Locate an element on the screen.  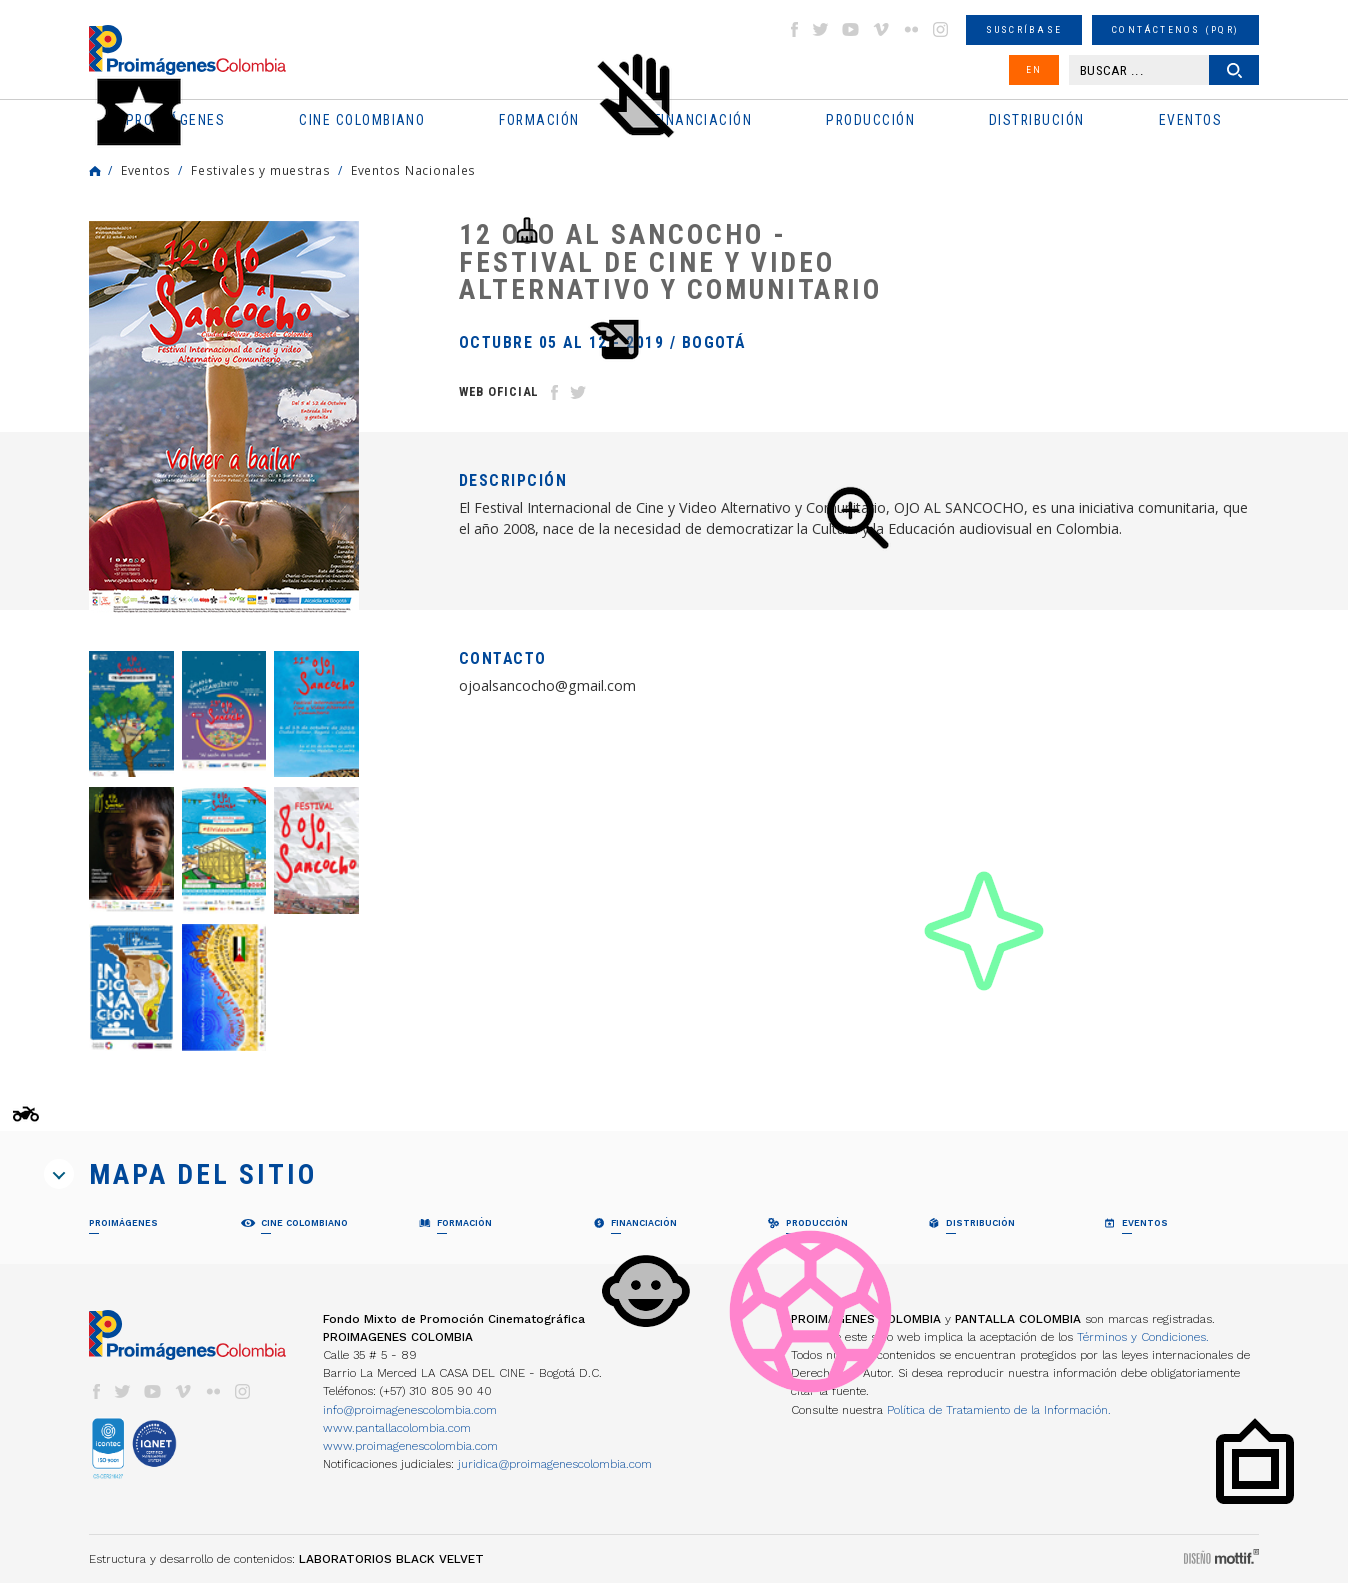
view document history or revisions is located at coordinates (616, 339).